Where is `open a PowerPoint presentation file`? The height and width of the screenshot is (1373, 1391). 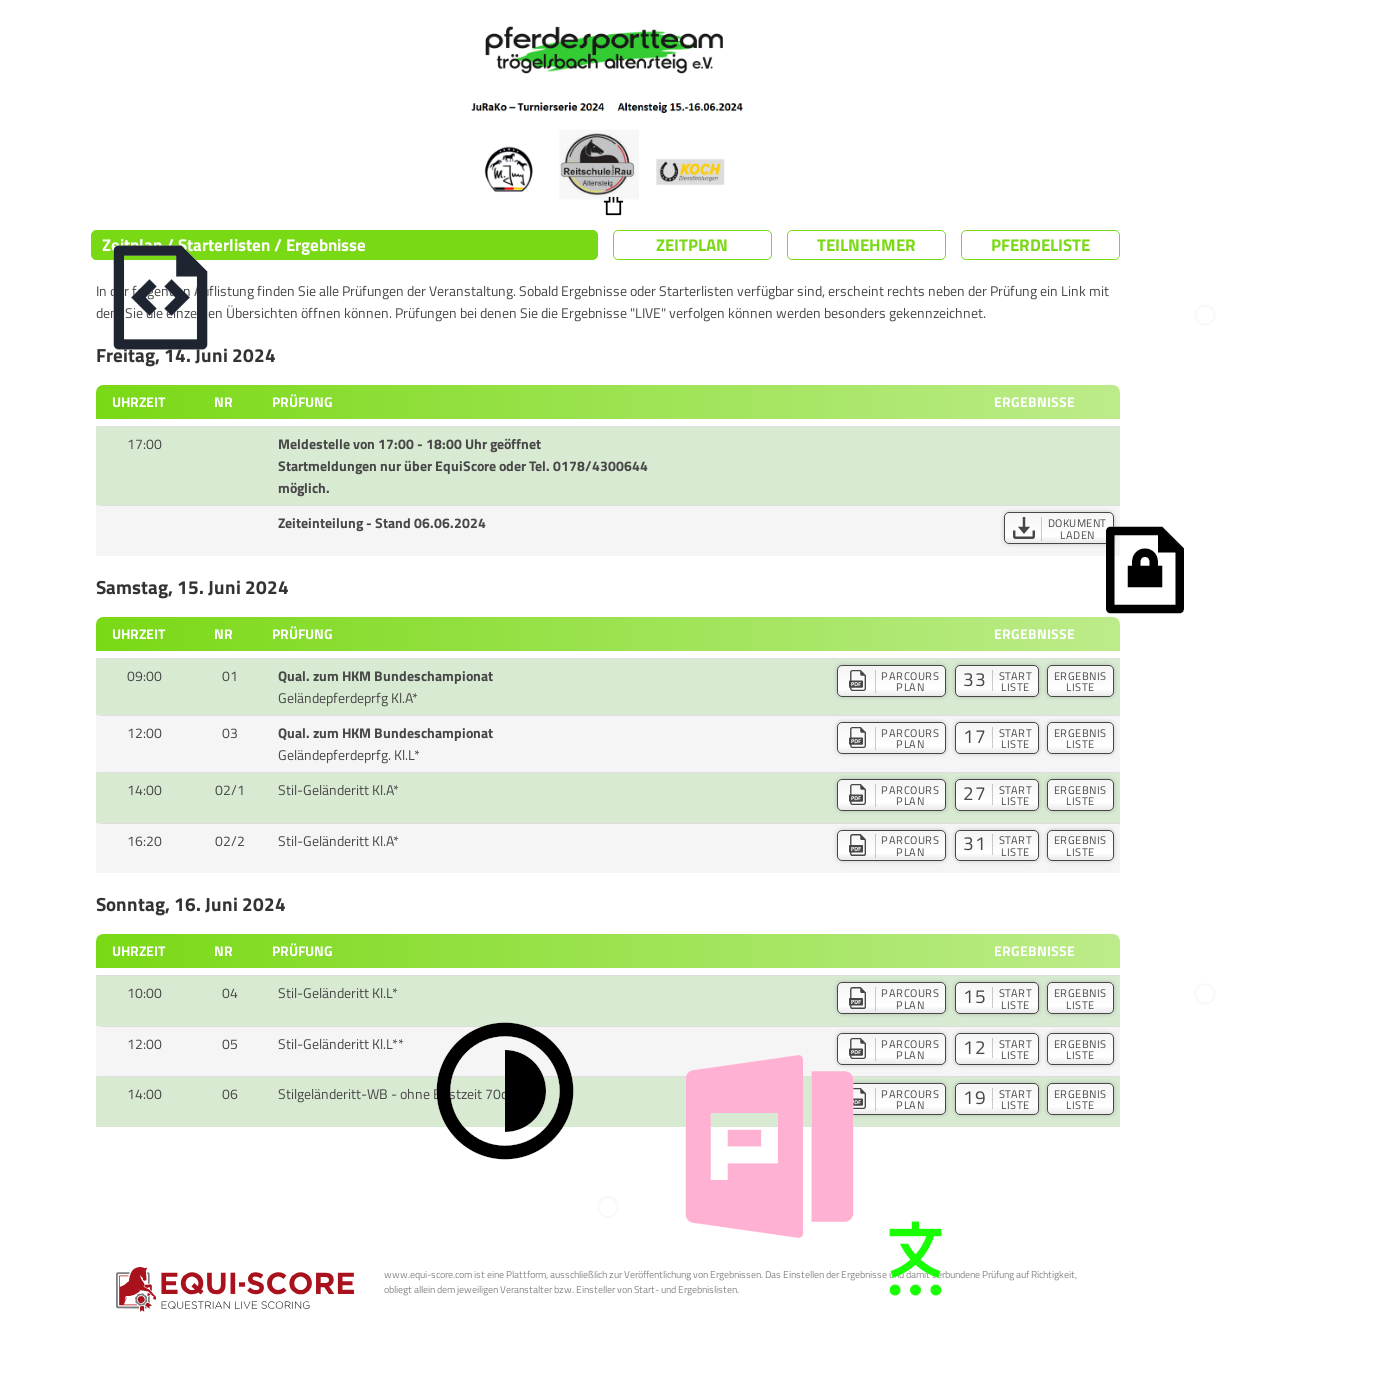
open a PowerPoint presentation file is located at coordinates (769, 1146).